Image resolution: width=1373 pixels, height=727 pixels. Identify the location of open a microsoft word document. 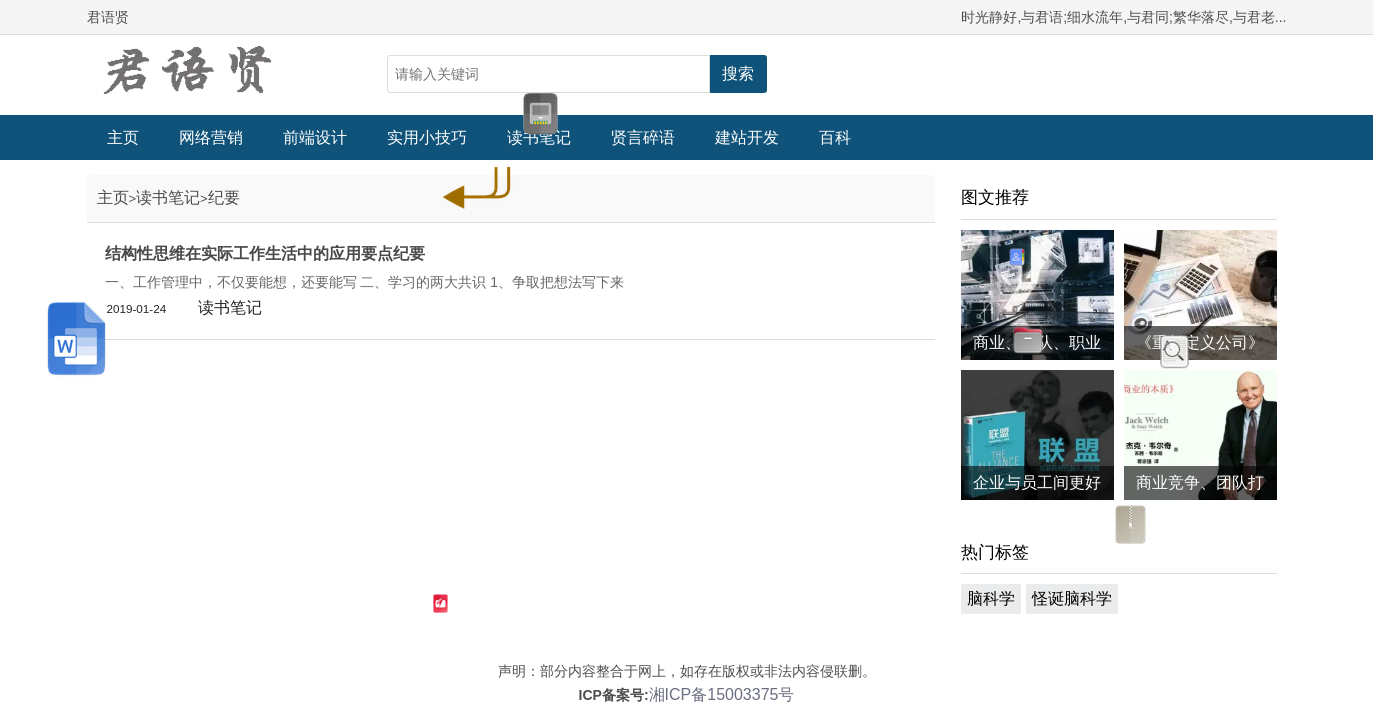
(76, 338).